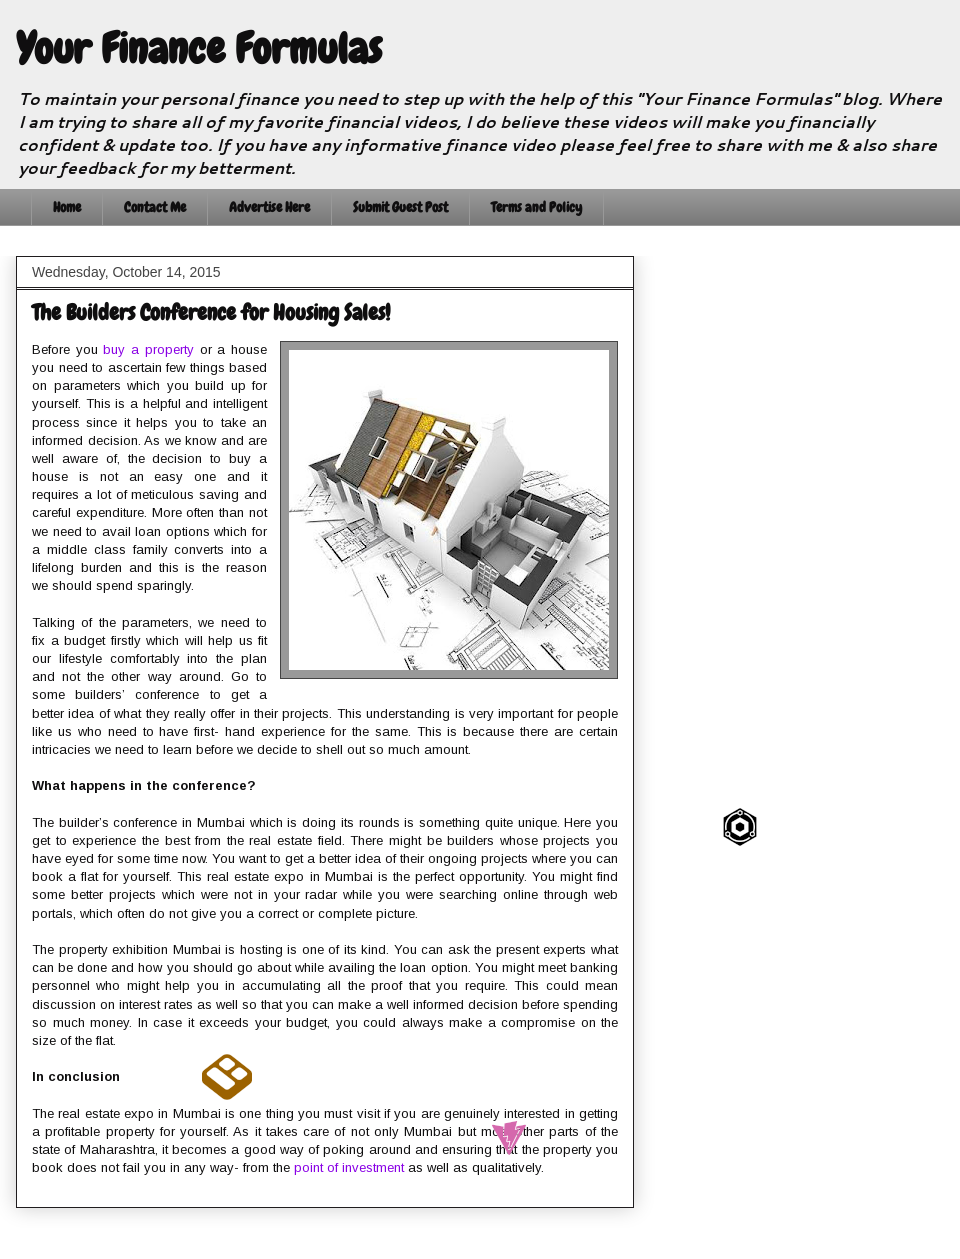 This screenshot has height=1259, width=960. I want to click on open the bento app, so click(227, 1077).